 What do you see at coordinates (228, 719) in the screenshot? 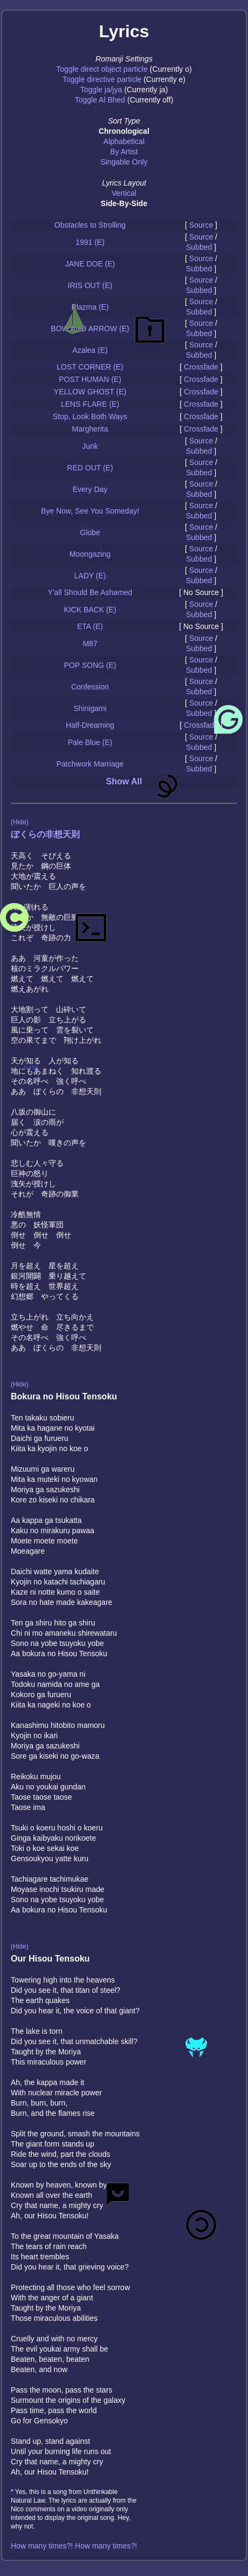
I see `open Grammarly writing assistant` at bounding box center [228, 719].